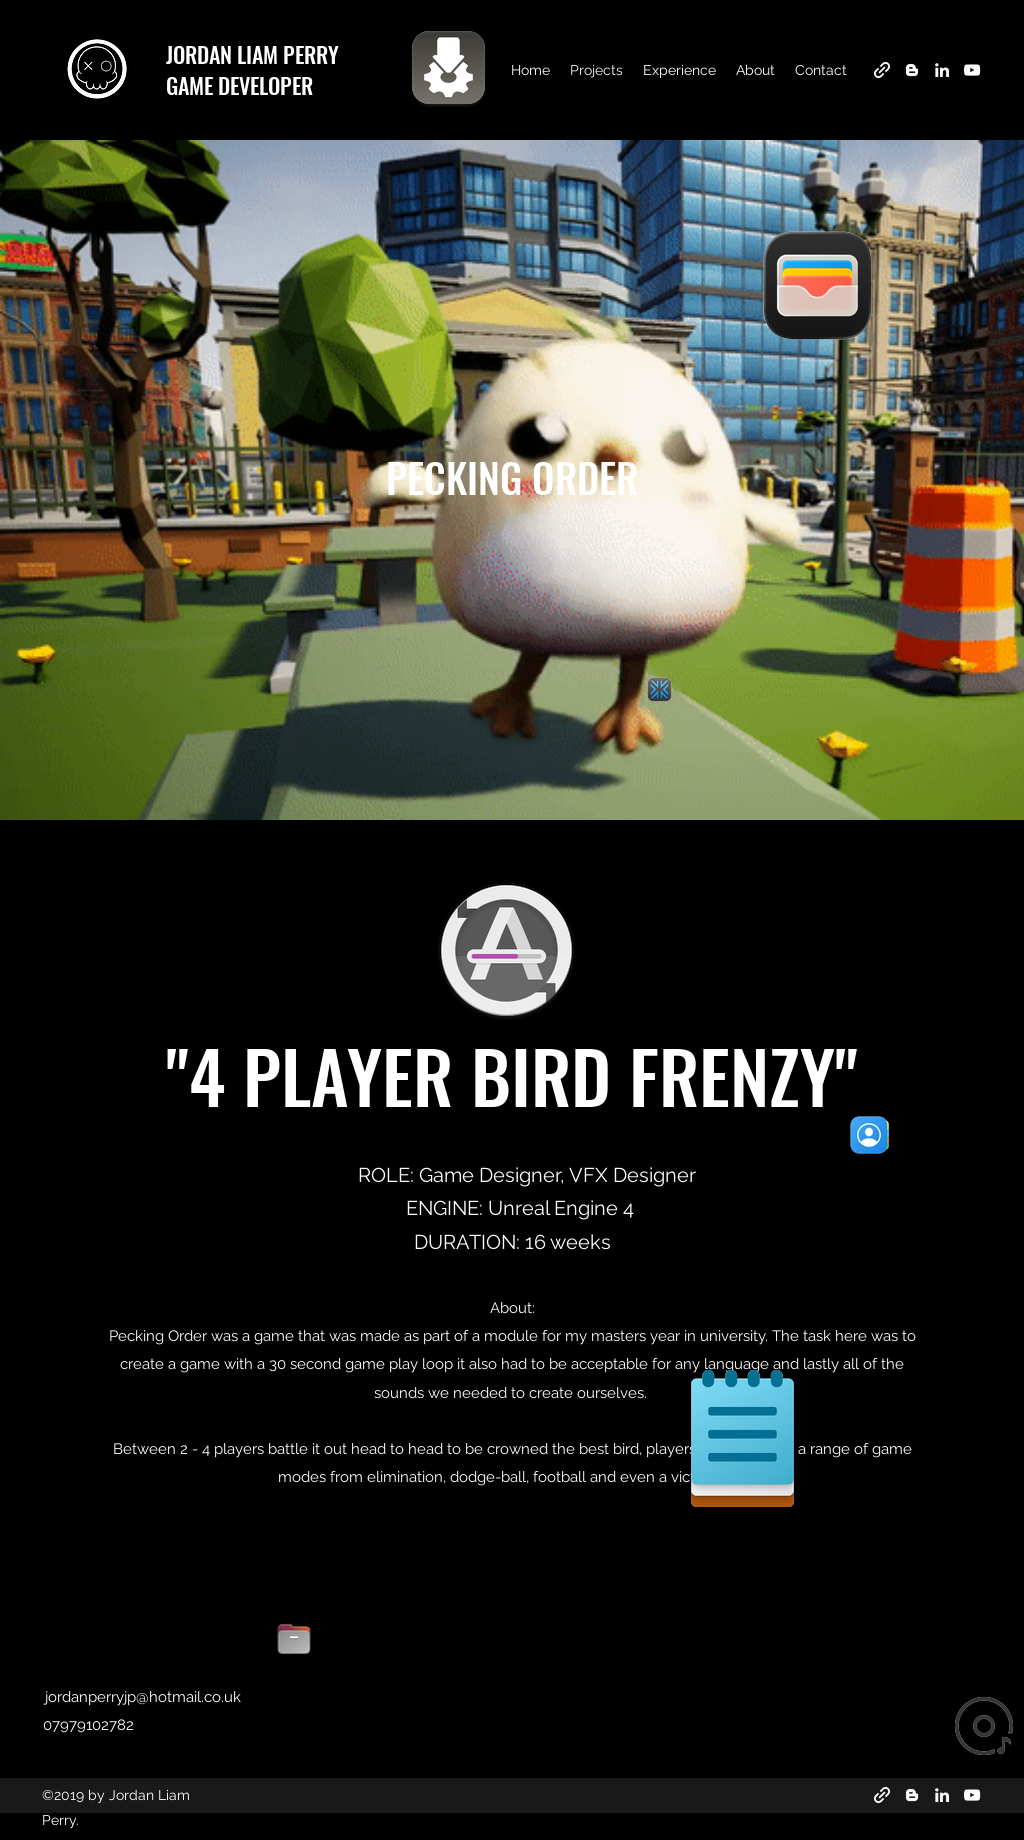 This screenshot has width=1024, height=1840. What do you see at coordinates (817, 285) in the screenshot?
I see `open kwallet password manager` at bounding box center [817, 285].